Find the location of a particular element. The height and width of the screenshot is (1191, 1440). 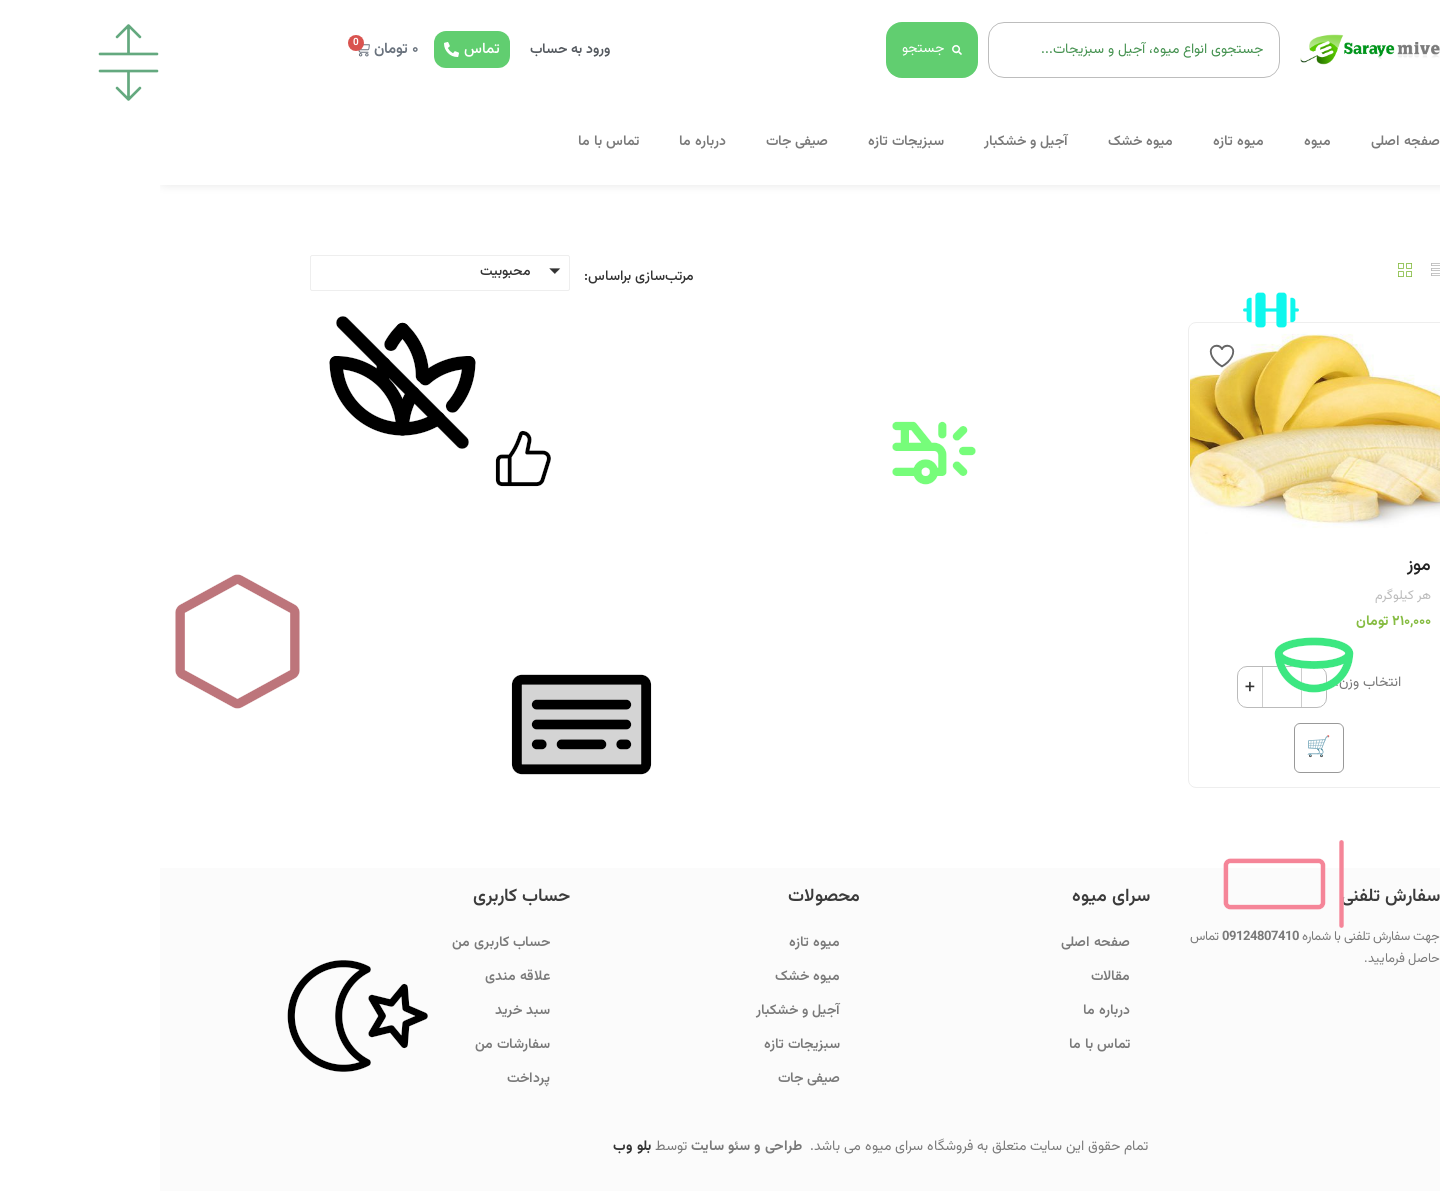

align content to the right is located at coordinates (1286, 884).